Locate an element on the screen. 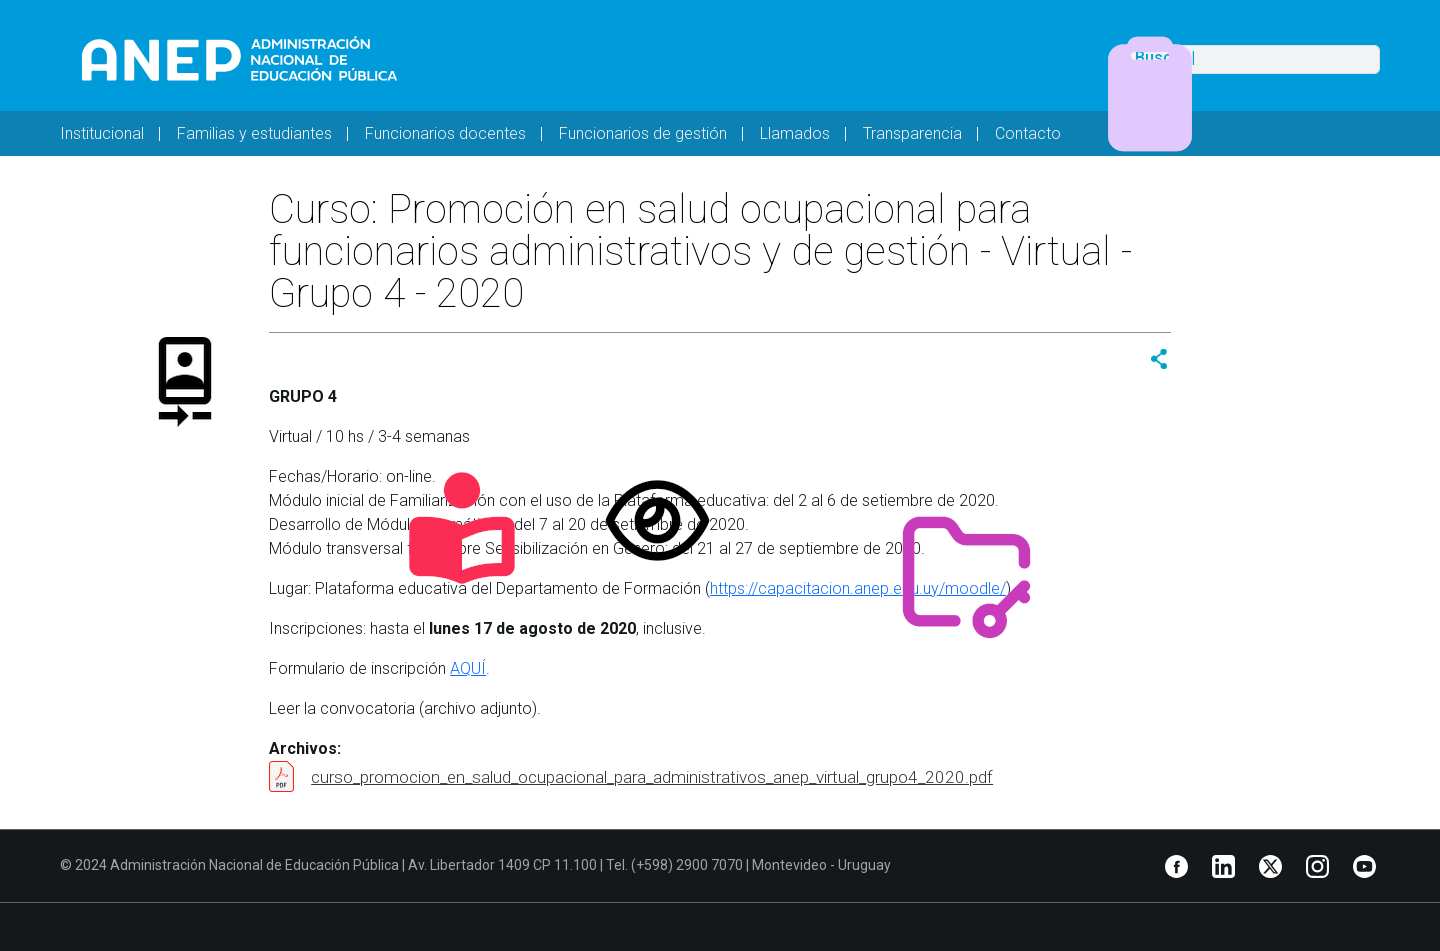 This screenshot has height=951, width=1440. switch to front-facing camera is located at coordinates (185, 382).